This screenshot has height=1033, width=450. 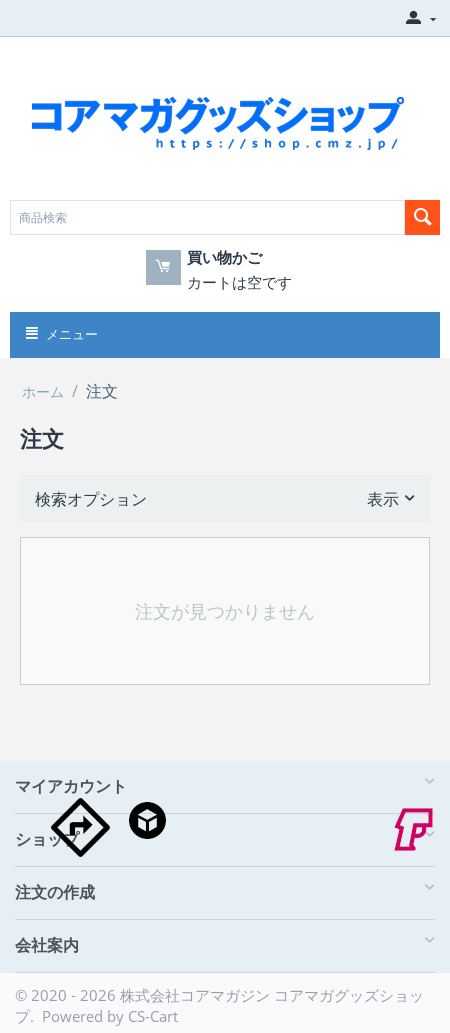 What do you see at coordinates (80, 827) in the screenshot?
I see `get turn-by-turn directions` at bounding box center [80, 827].